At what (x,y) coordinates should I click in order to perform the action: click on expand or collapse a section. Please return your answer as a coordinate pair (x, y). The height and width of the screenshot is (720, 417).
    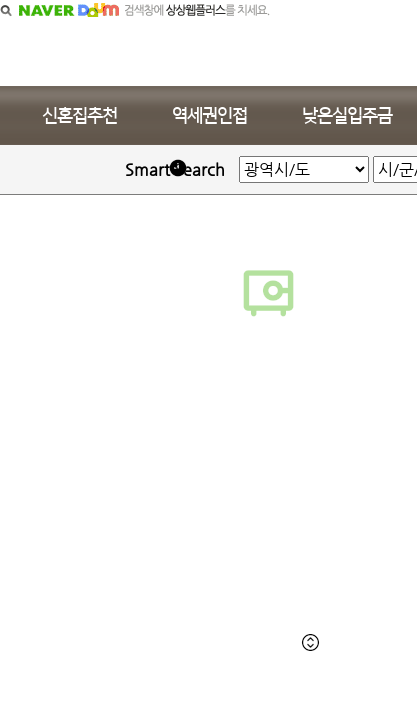
    Looking at the image, I should click on (310, 642).